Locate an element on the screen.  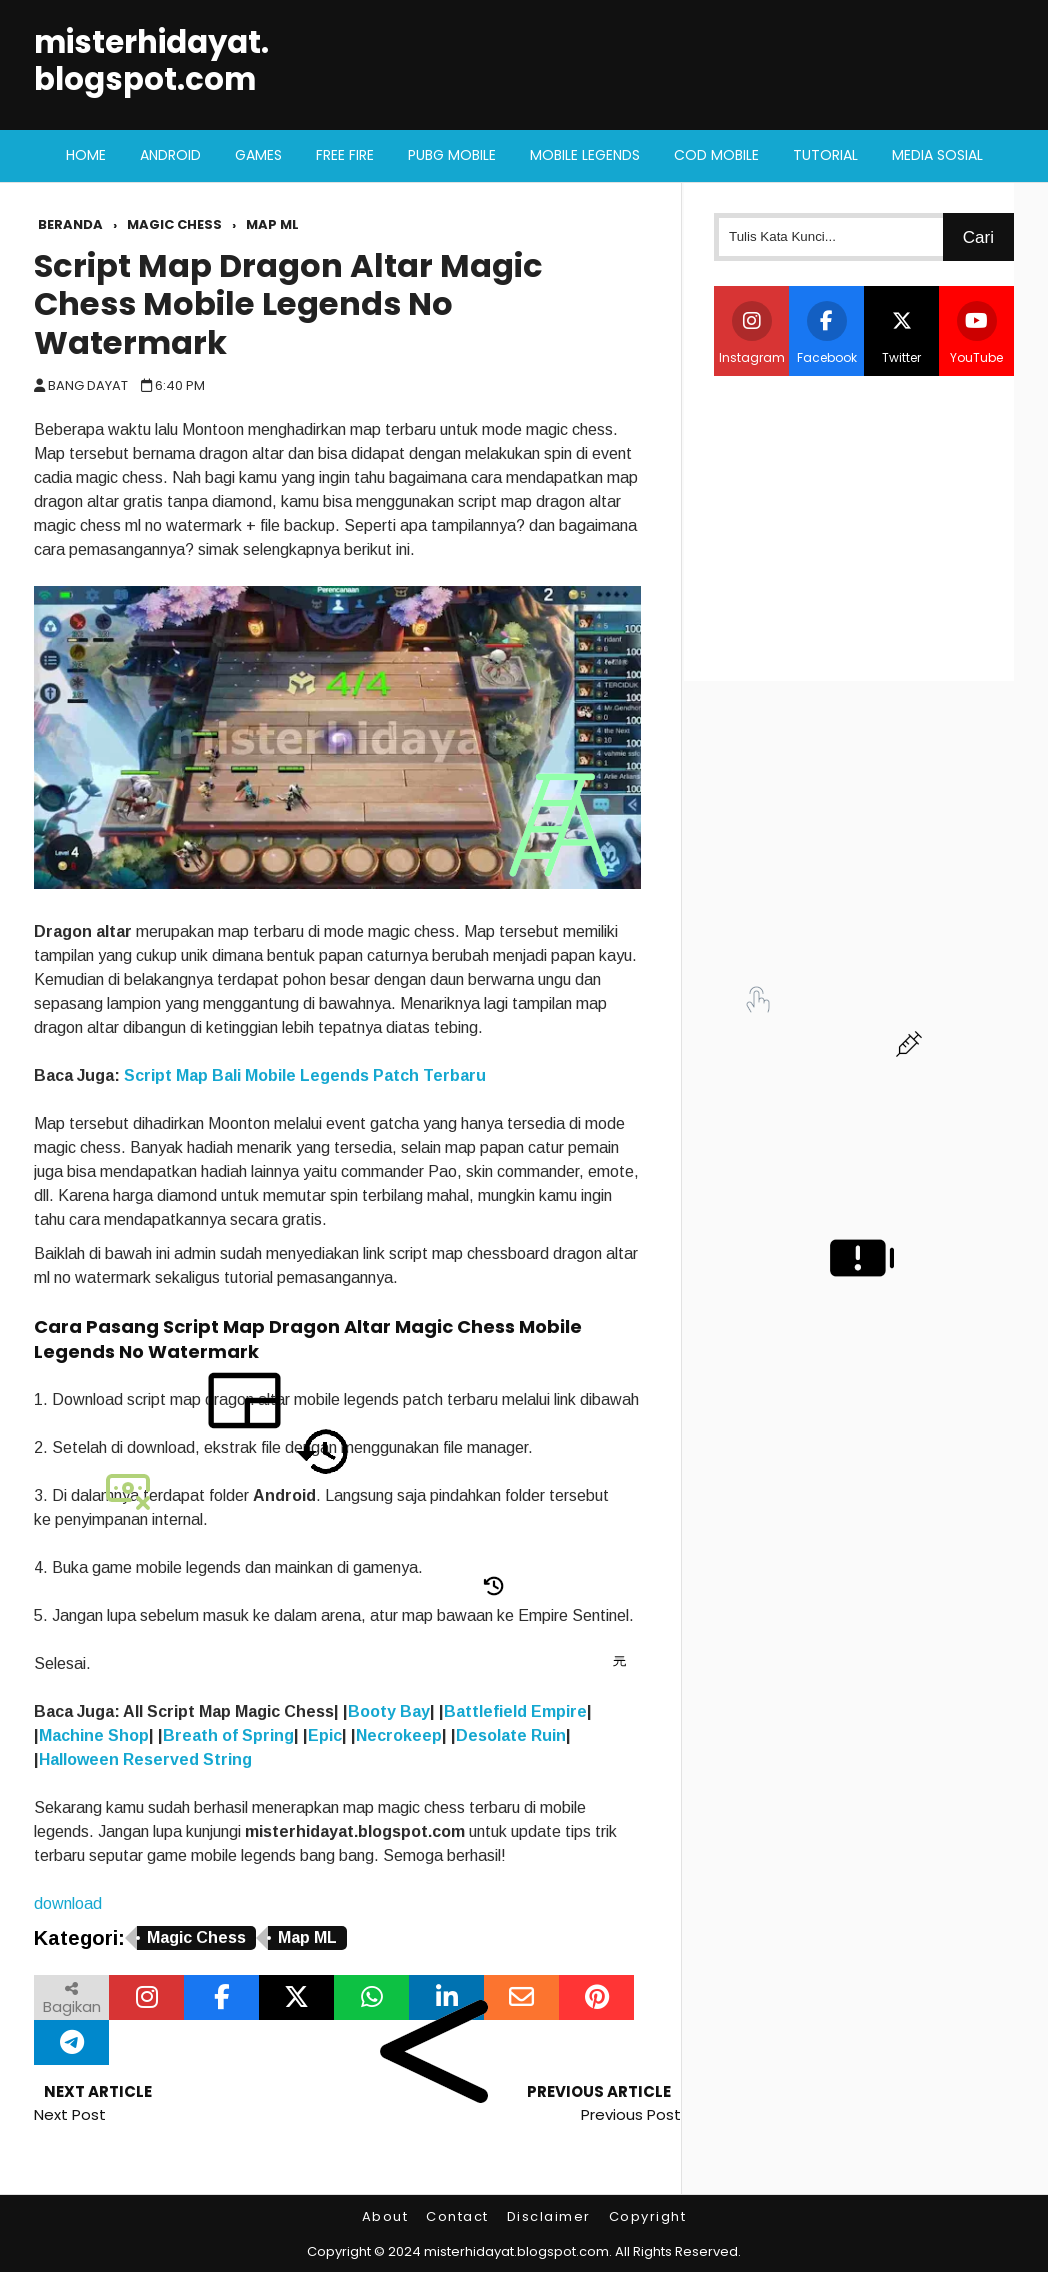
payment declined or failed is located at coordinates (128, 1488).